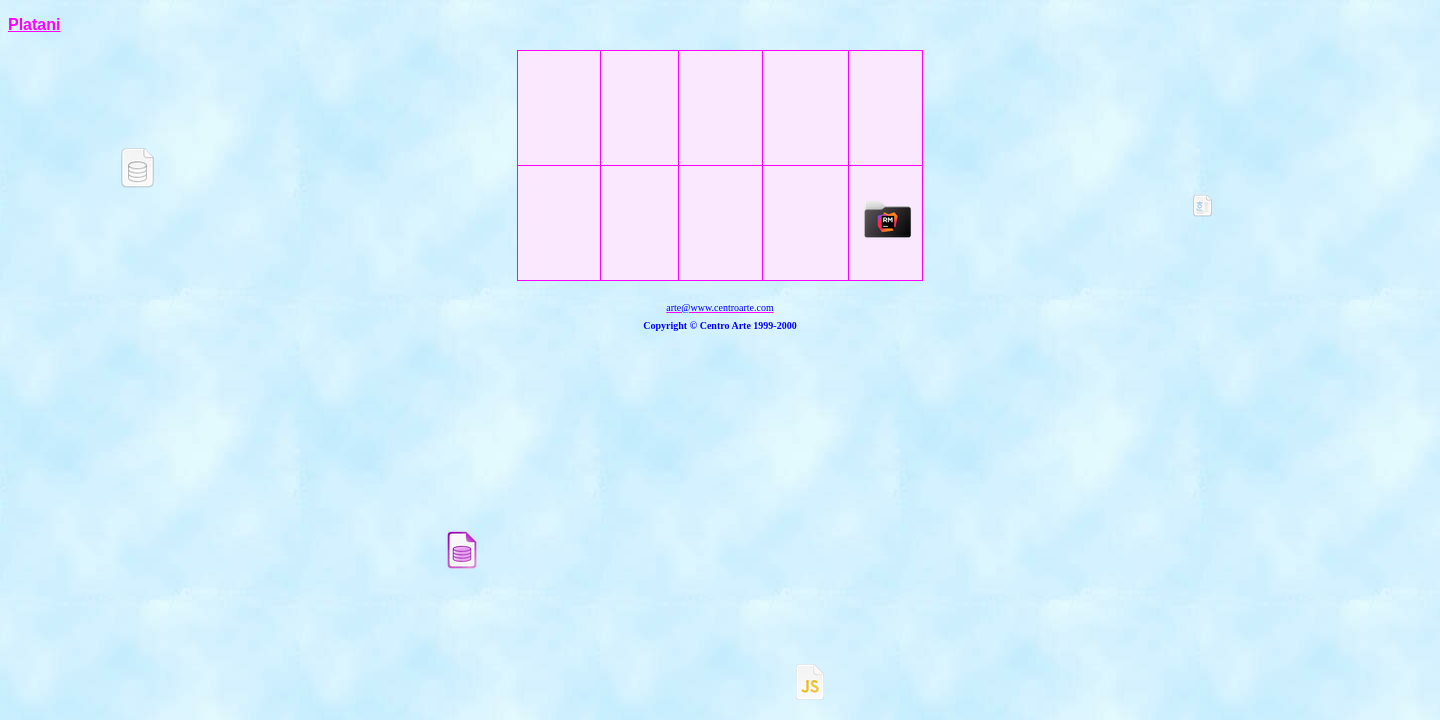 This screenshot has height=720, width=1440. Describe the element at coordinates (887, 220) in the screenshot. I see `open rubymine project folder` at that location.